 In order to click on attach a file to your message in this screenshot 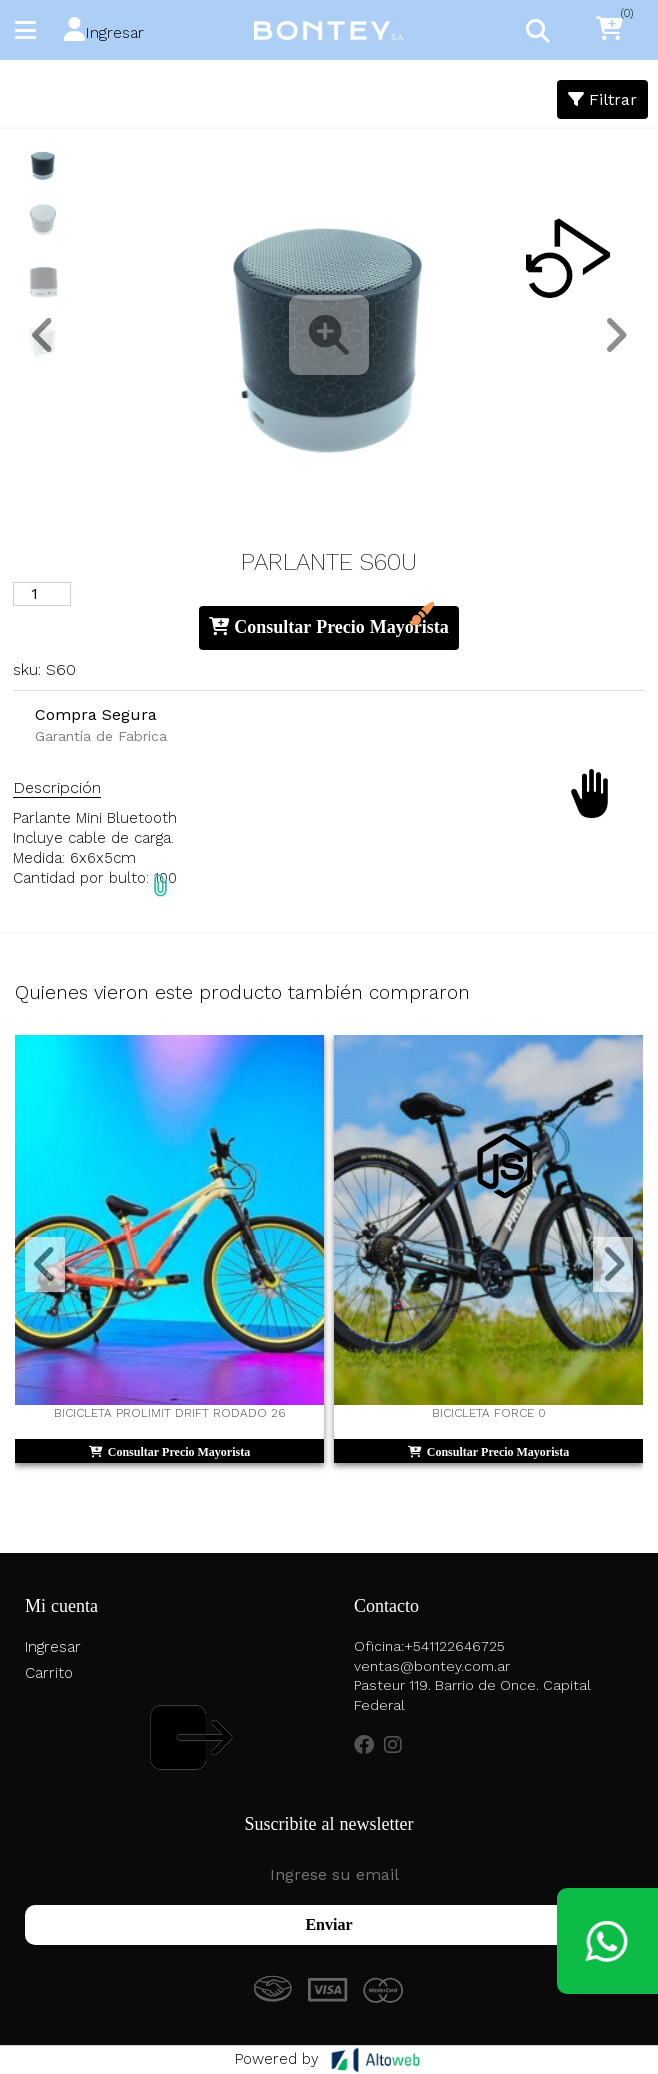, I will do `click(160, 885)`.